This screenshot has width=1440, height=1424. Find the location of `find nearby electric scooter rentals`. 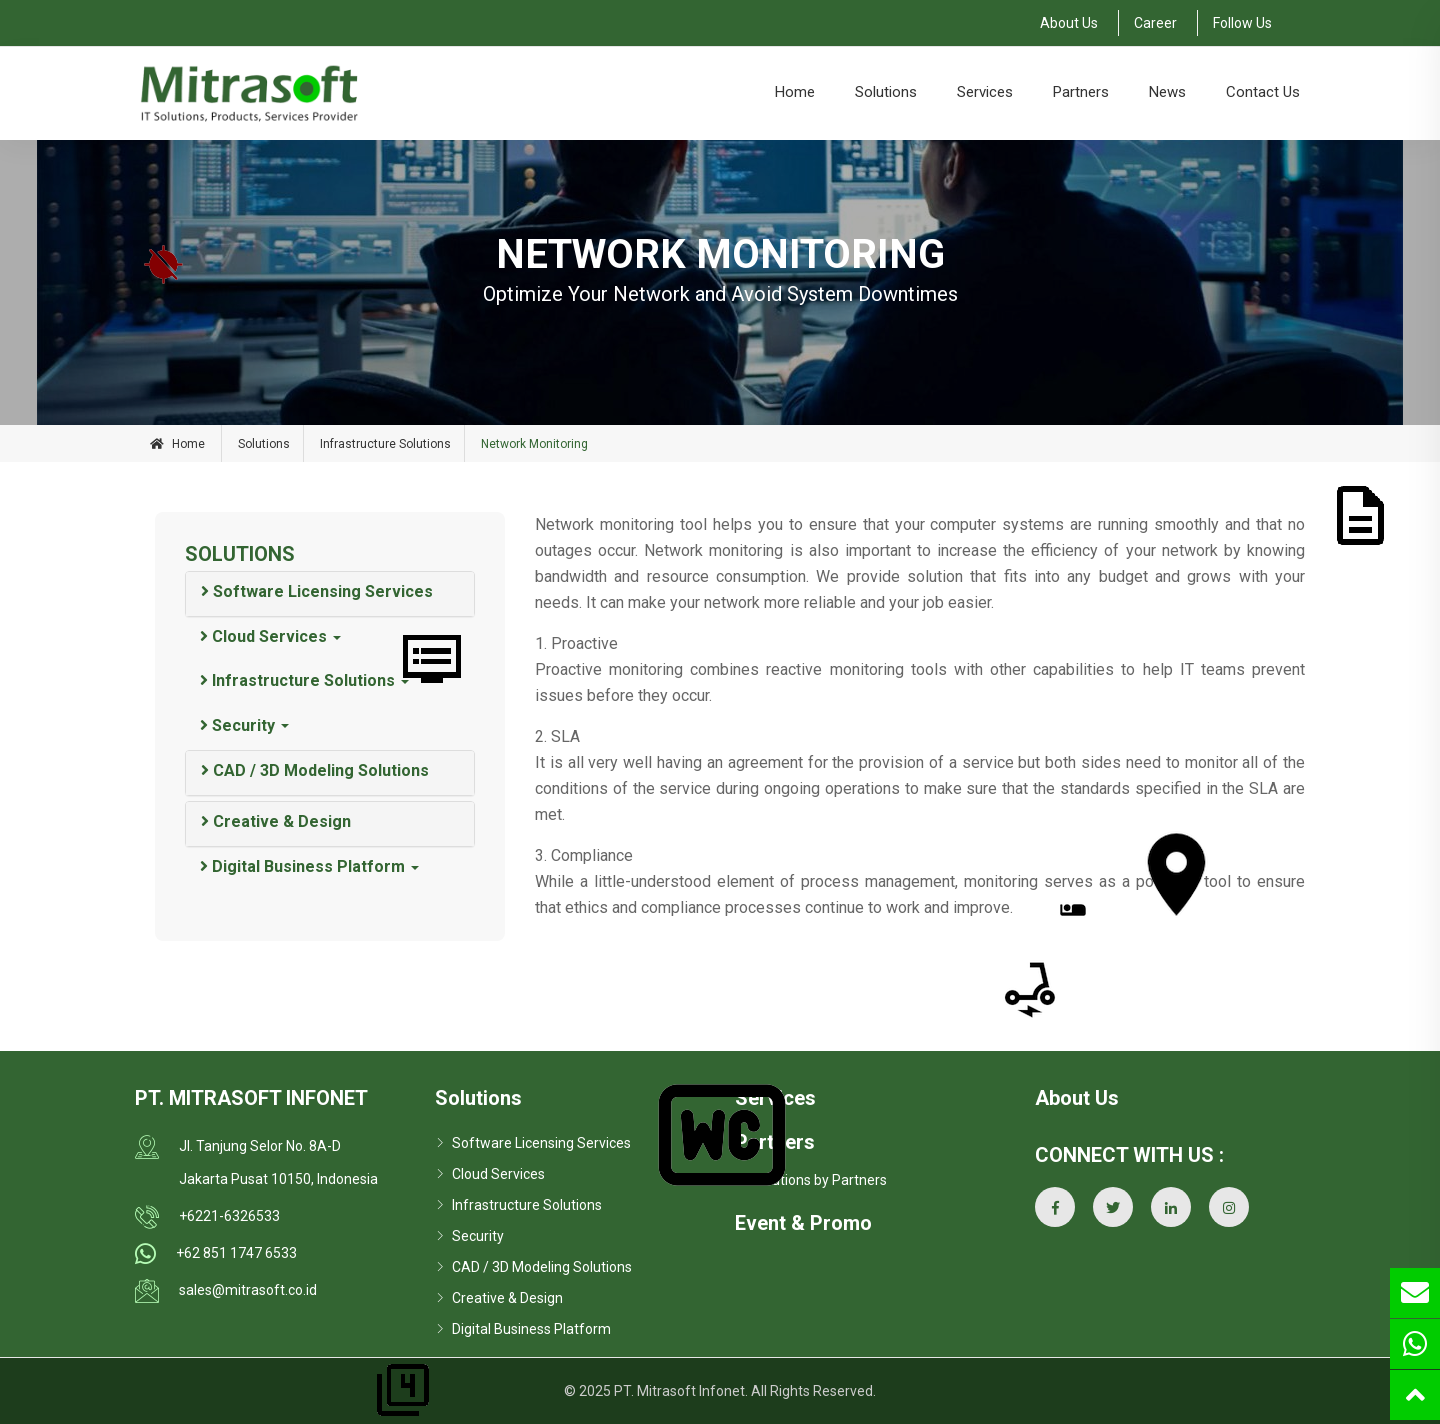

find nearby electric scooter rentals is located at coordinates (1030, 990).